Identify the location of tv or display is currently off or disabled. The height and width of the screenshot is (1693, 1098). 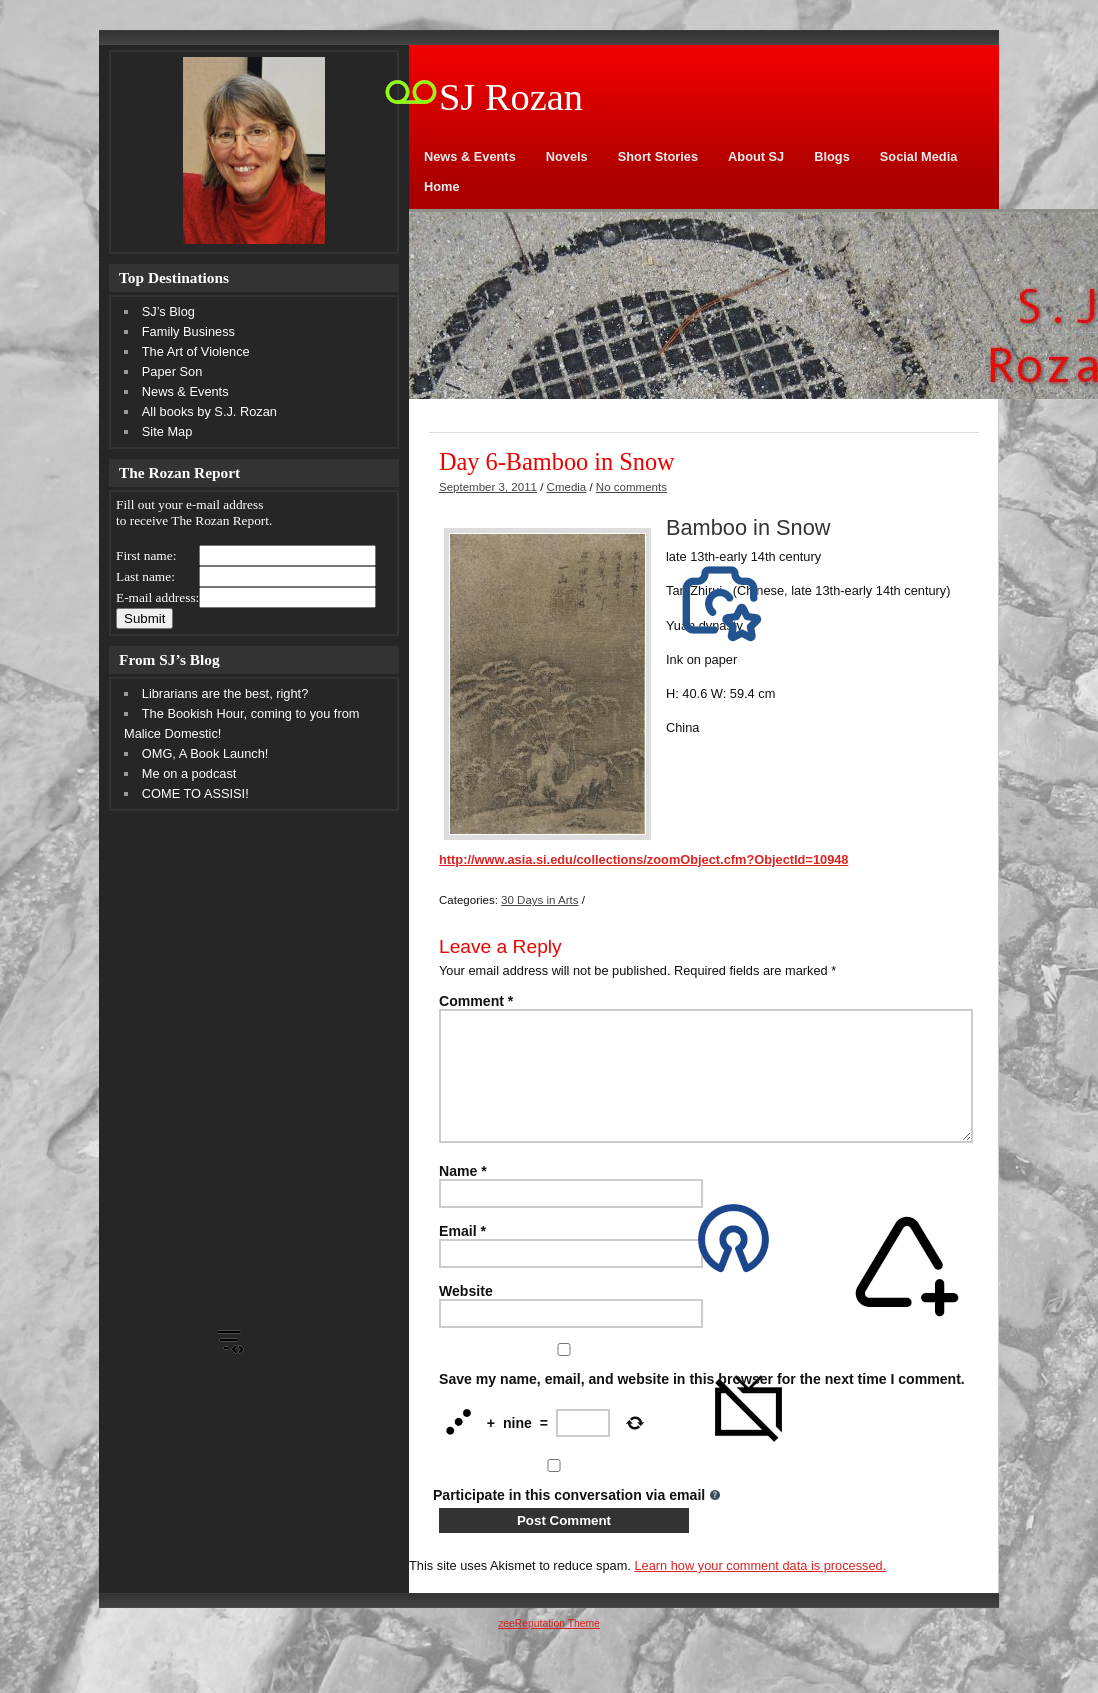
(748, 1408).